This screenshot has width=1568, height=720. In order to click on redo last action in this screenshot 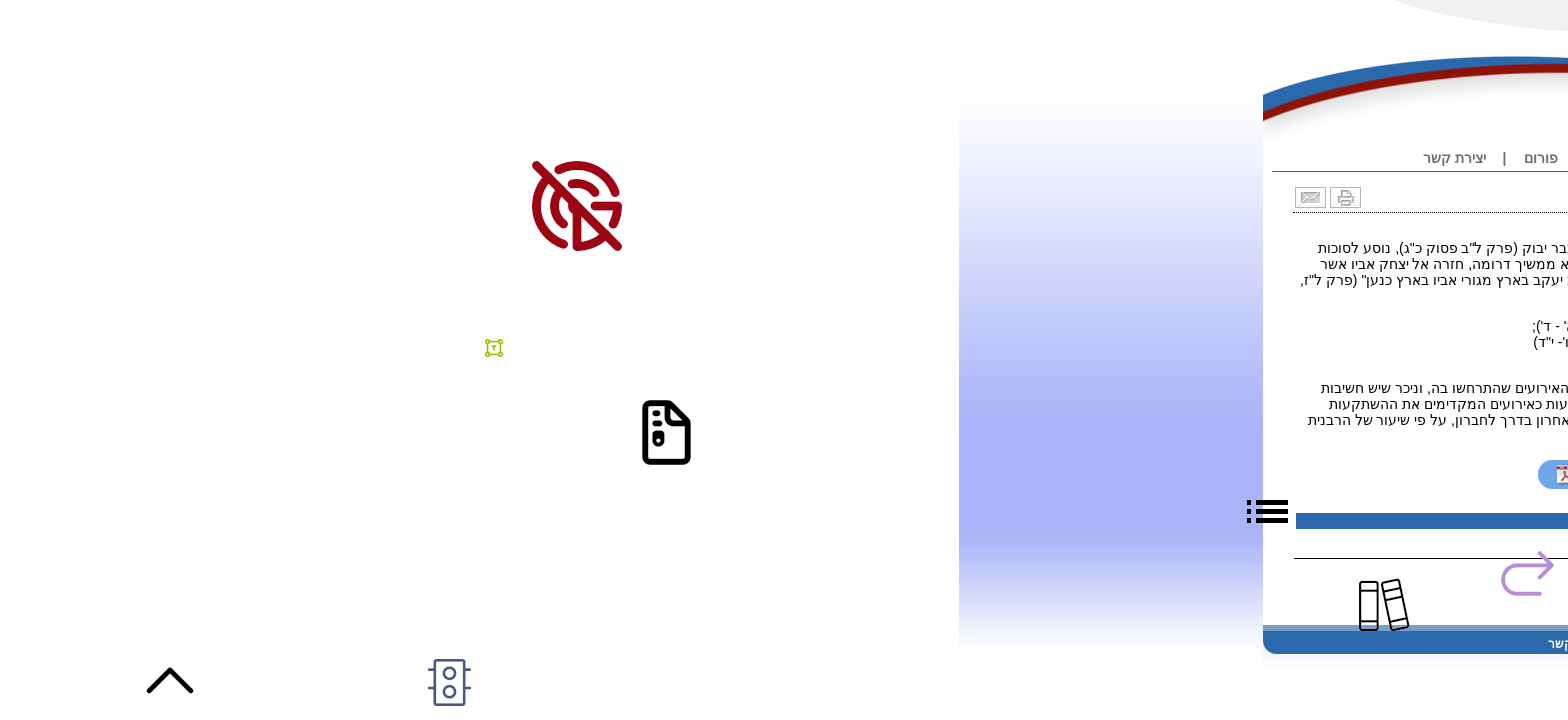, I will do `click(1527, 575)`.